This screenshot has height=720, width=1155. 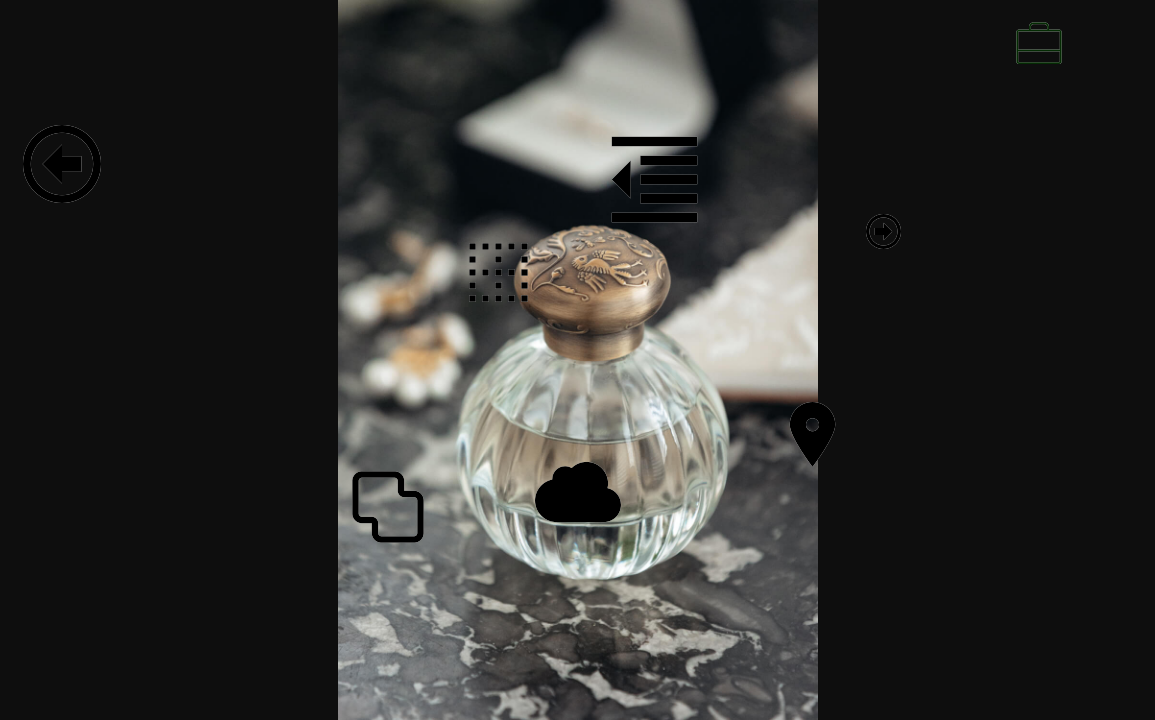 What do you see at coordinates (654, 179) in the screenshot?
I see `decrease text indentation` at bounding box center [654, 179].